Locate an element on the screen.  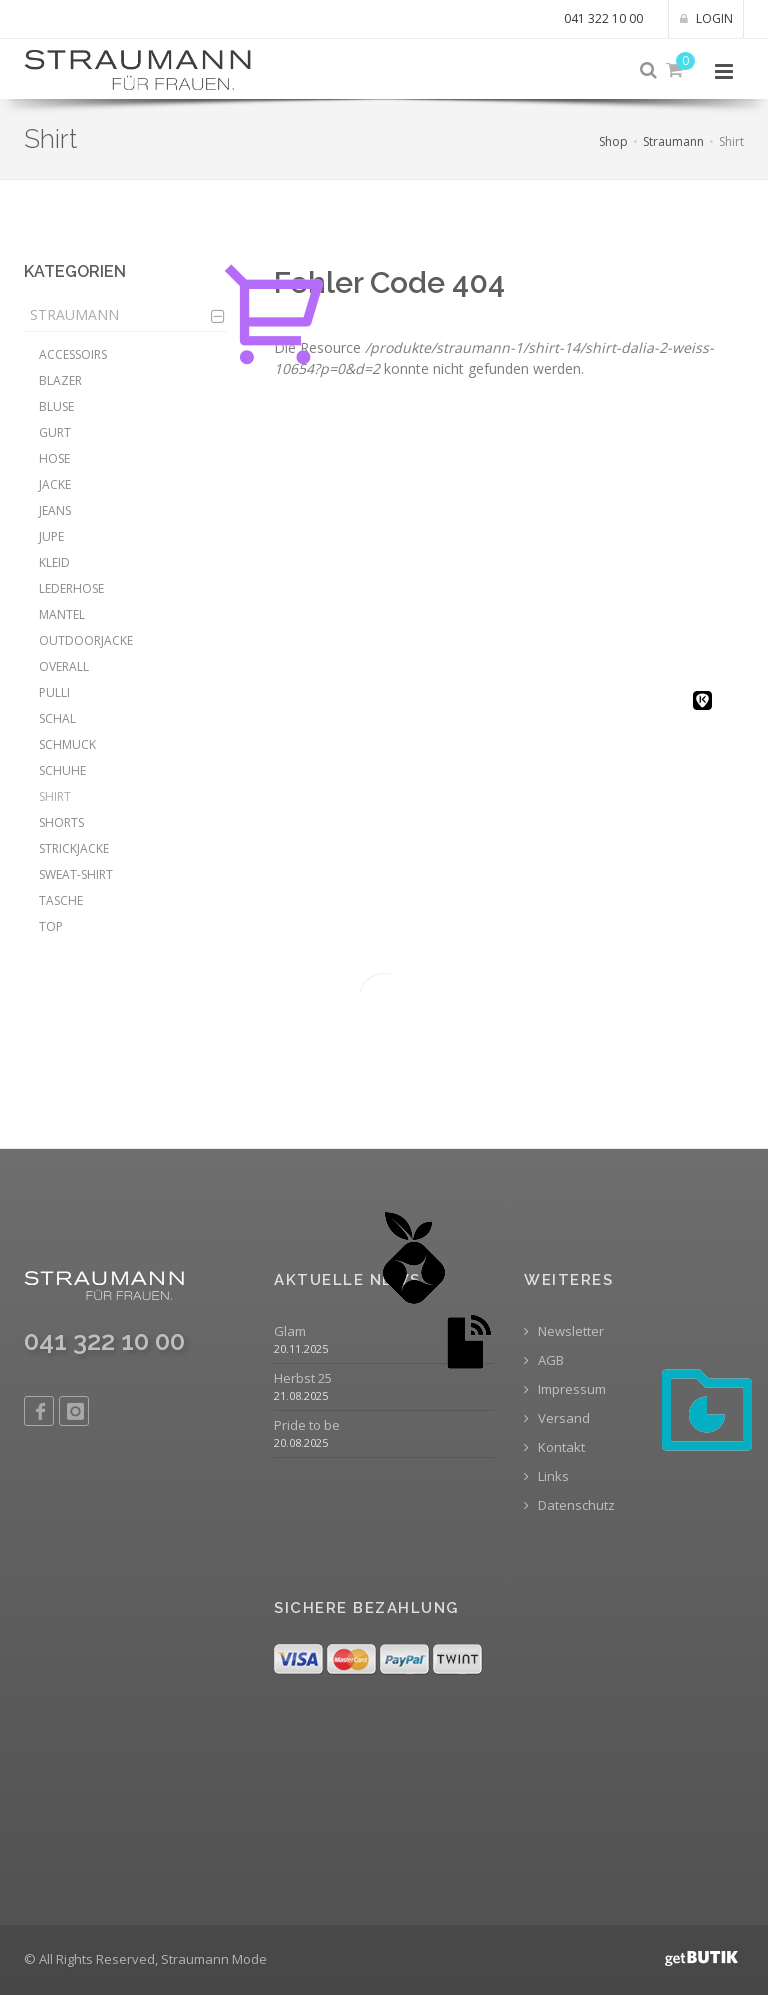
open the klook travel booking app is located at coordinates (702, 700).